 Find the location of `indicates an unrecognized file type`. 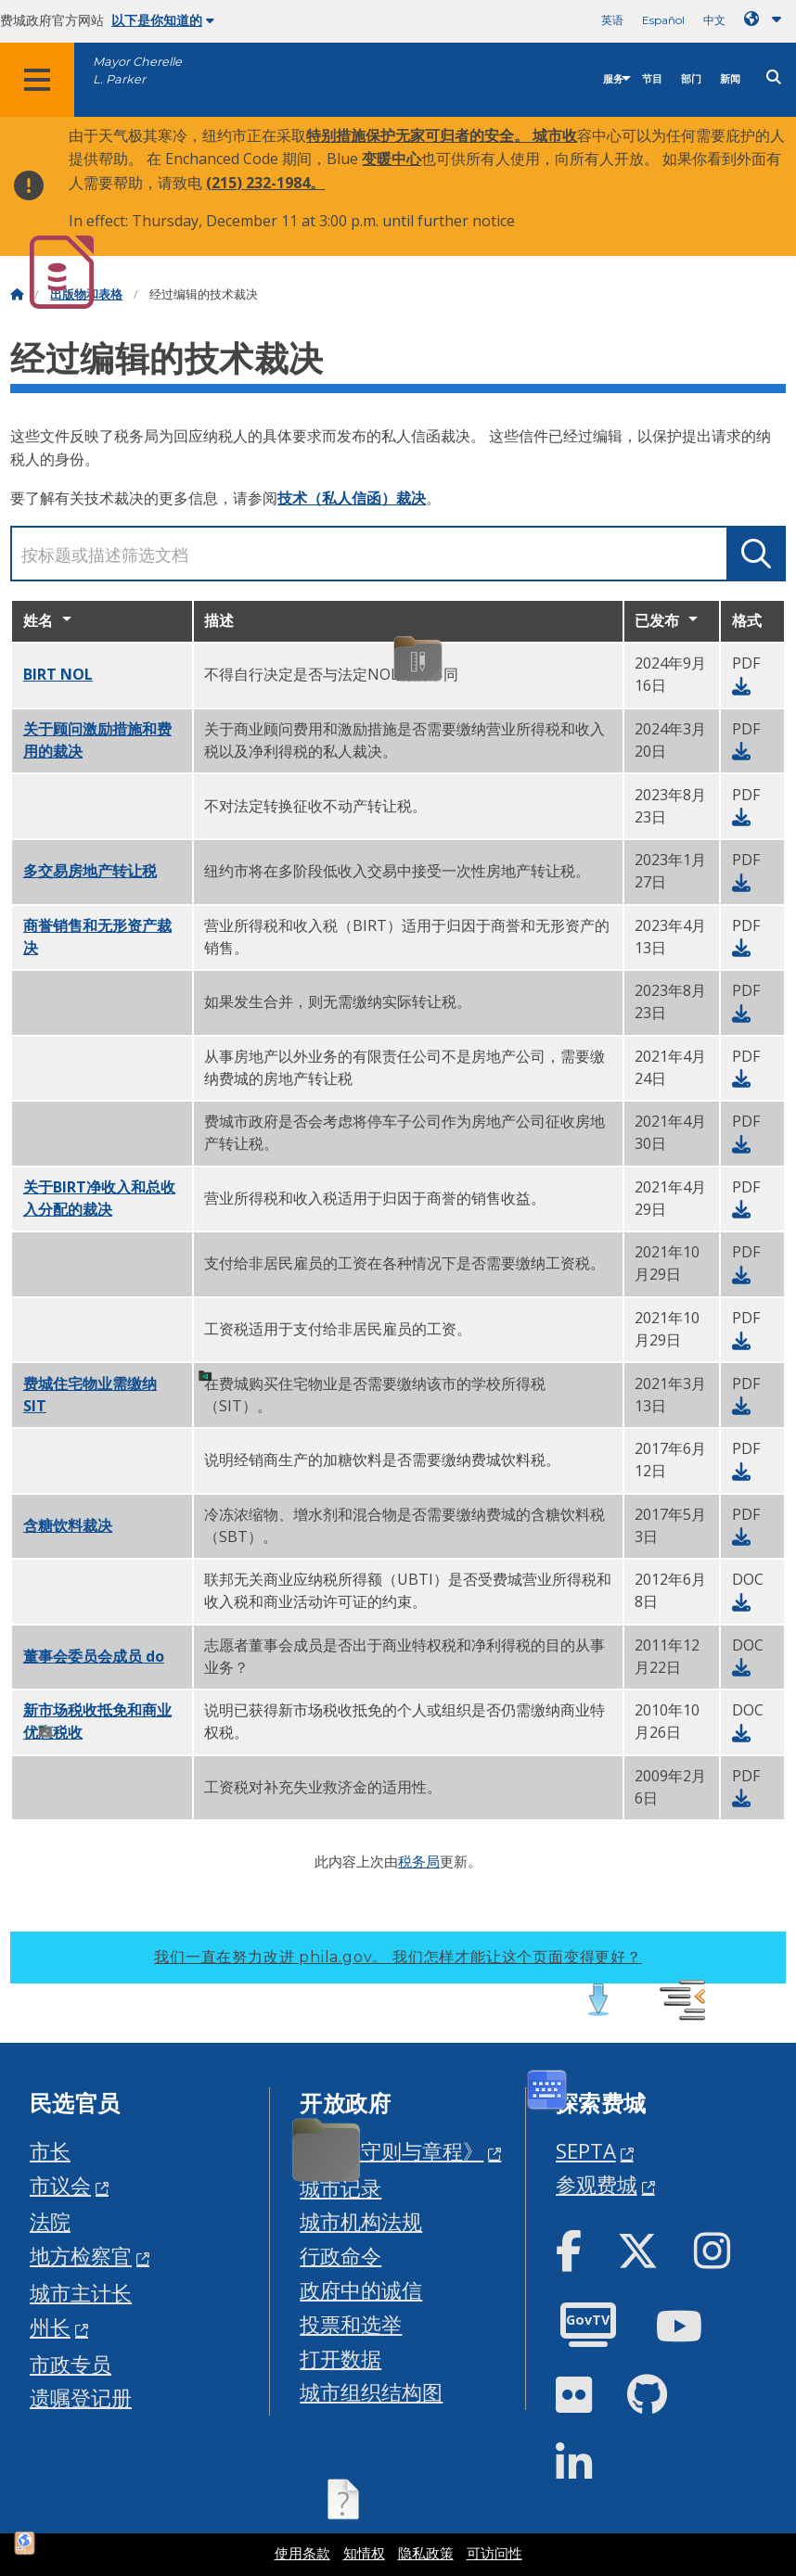

indicates an unrecognized file type is located at coordinates (343, 2500).